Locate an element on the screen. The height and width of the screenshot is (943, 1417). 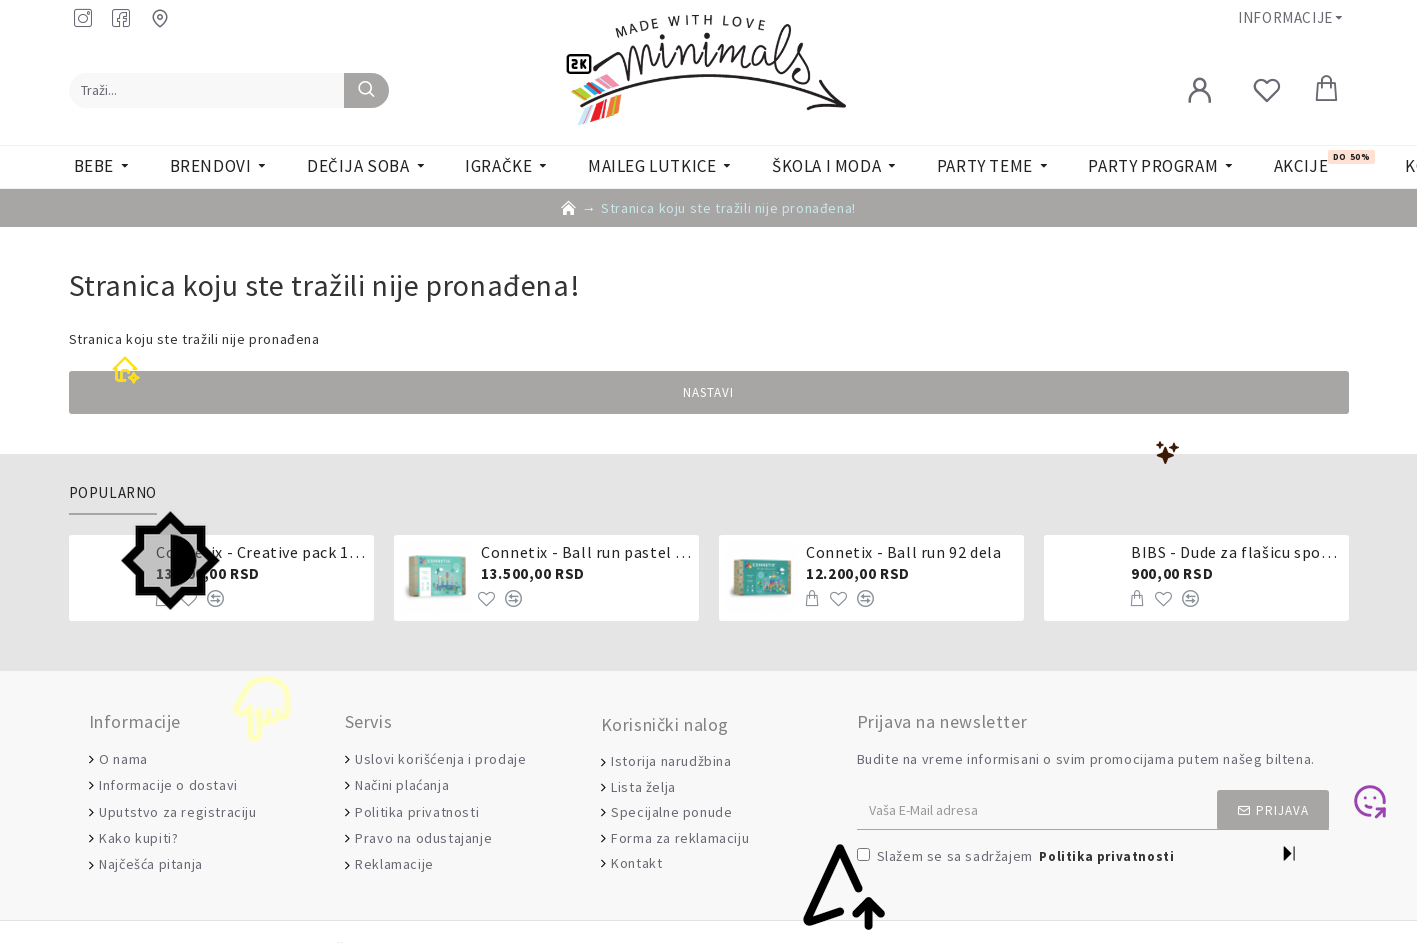
indicates 2K video resolution quality is located at coordinates (579, 64).